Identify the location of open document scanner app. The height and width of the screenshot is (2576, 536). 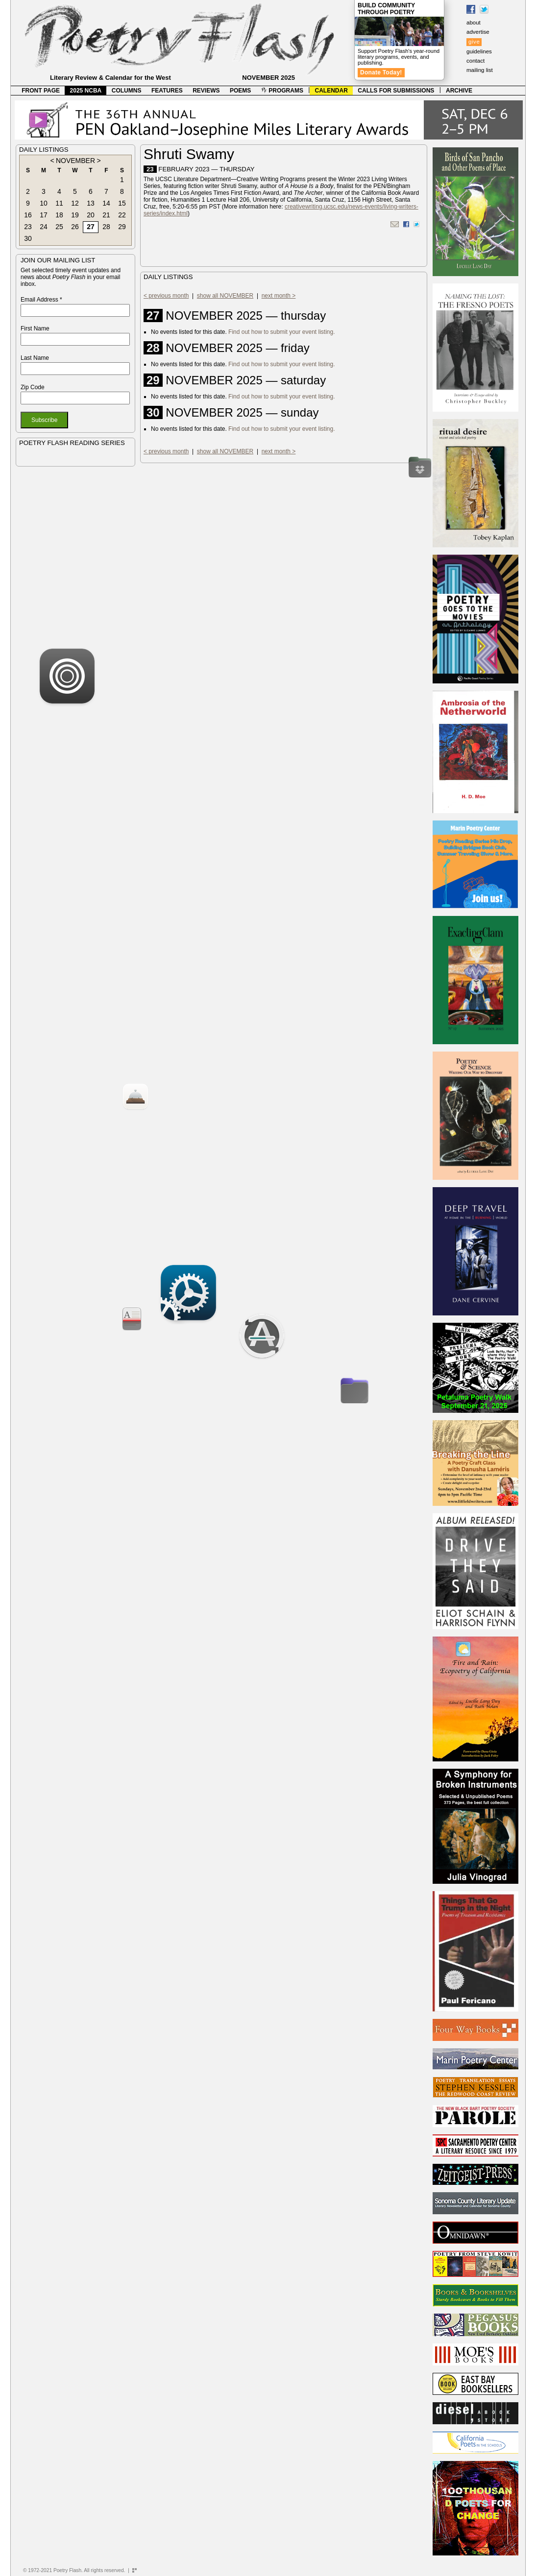
(132, 1319).